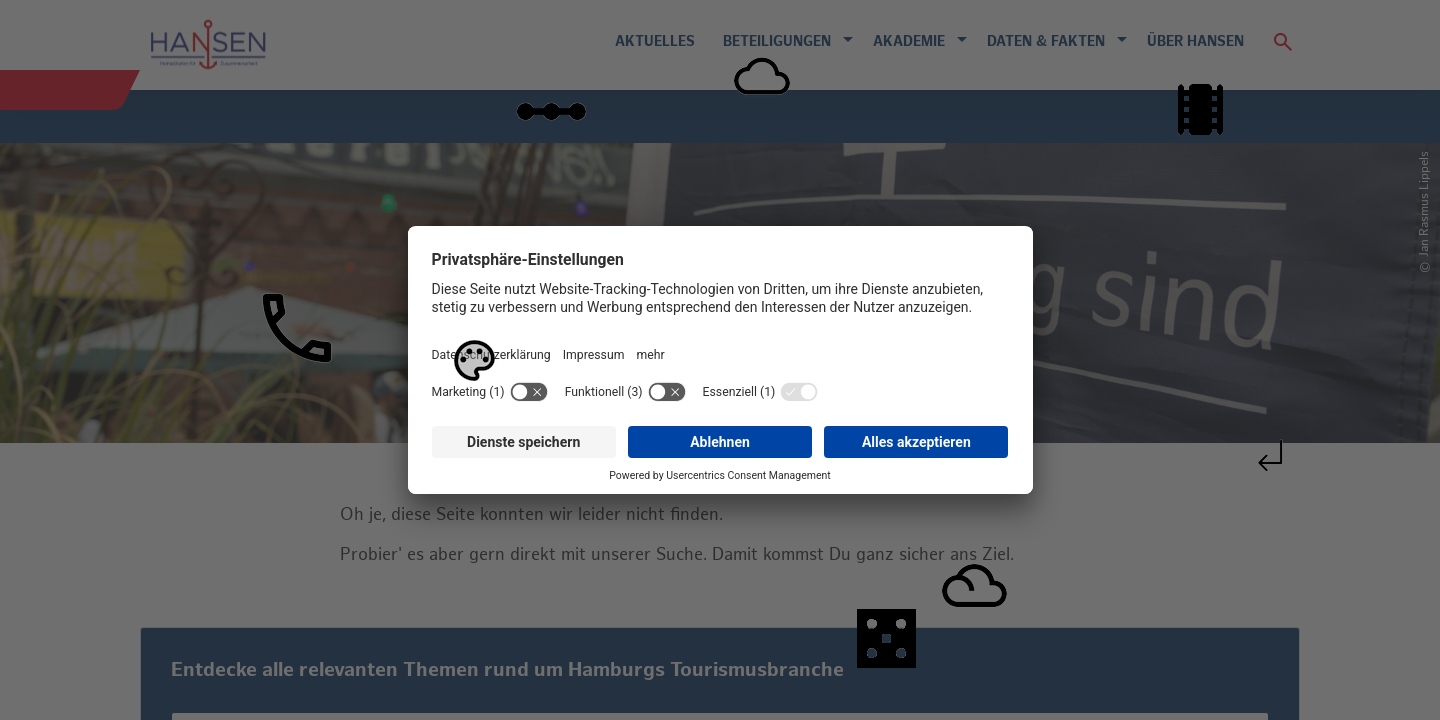 This screenshot has height=720, width=1440. What do you see at coordinates (762, 76) in the screenshot?
I see `view current weather conditions` at bounding box center [762, 76].